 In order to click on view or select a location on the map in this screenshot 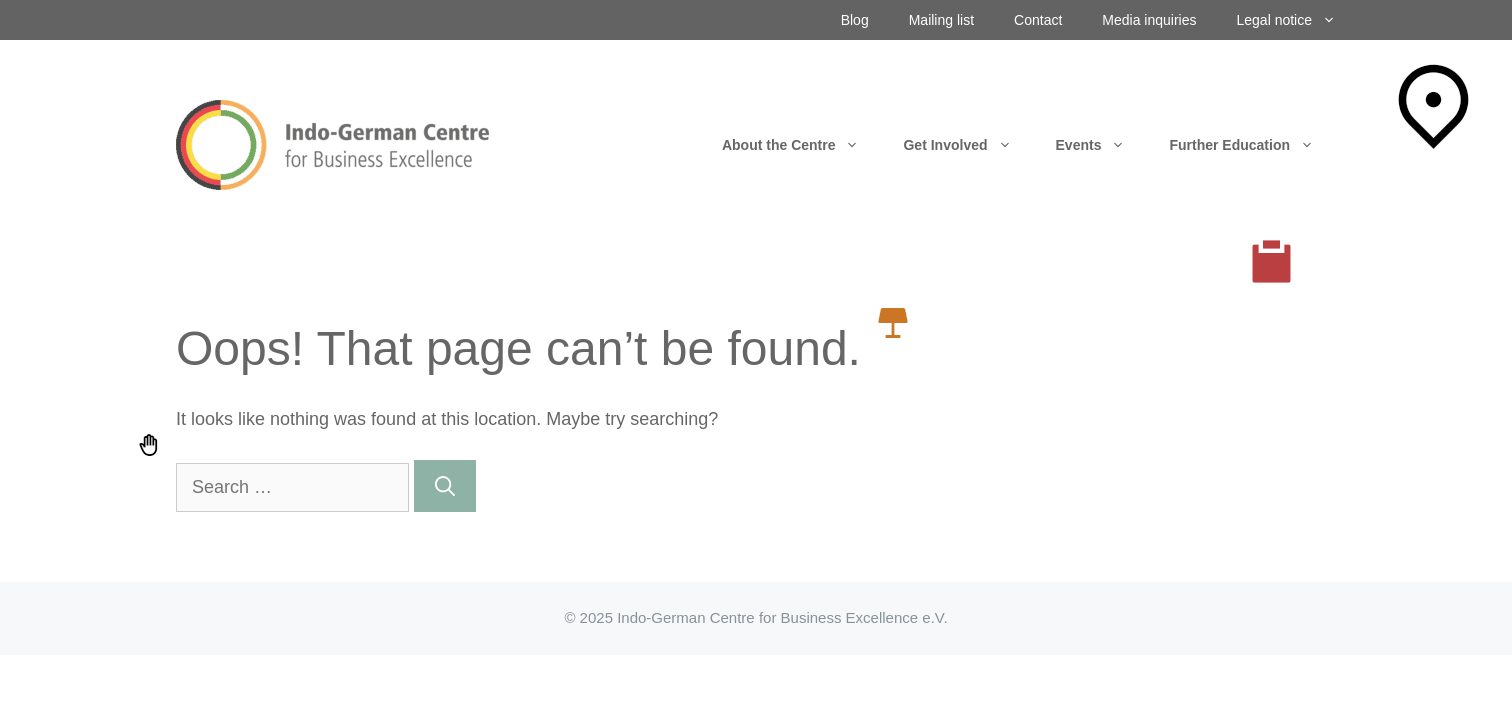, I will do `click(1433, 103)`.